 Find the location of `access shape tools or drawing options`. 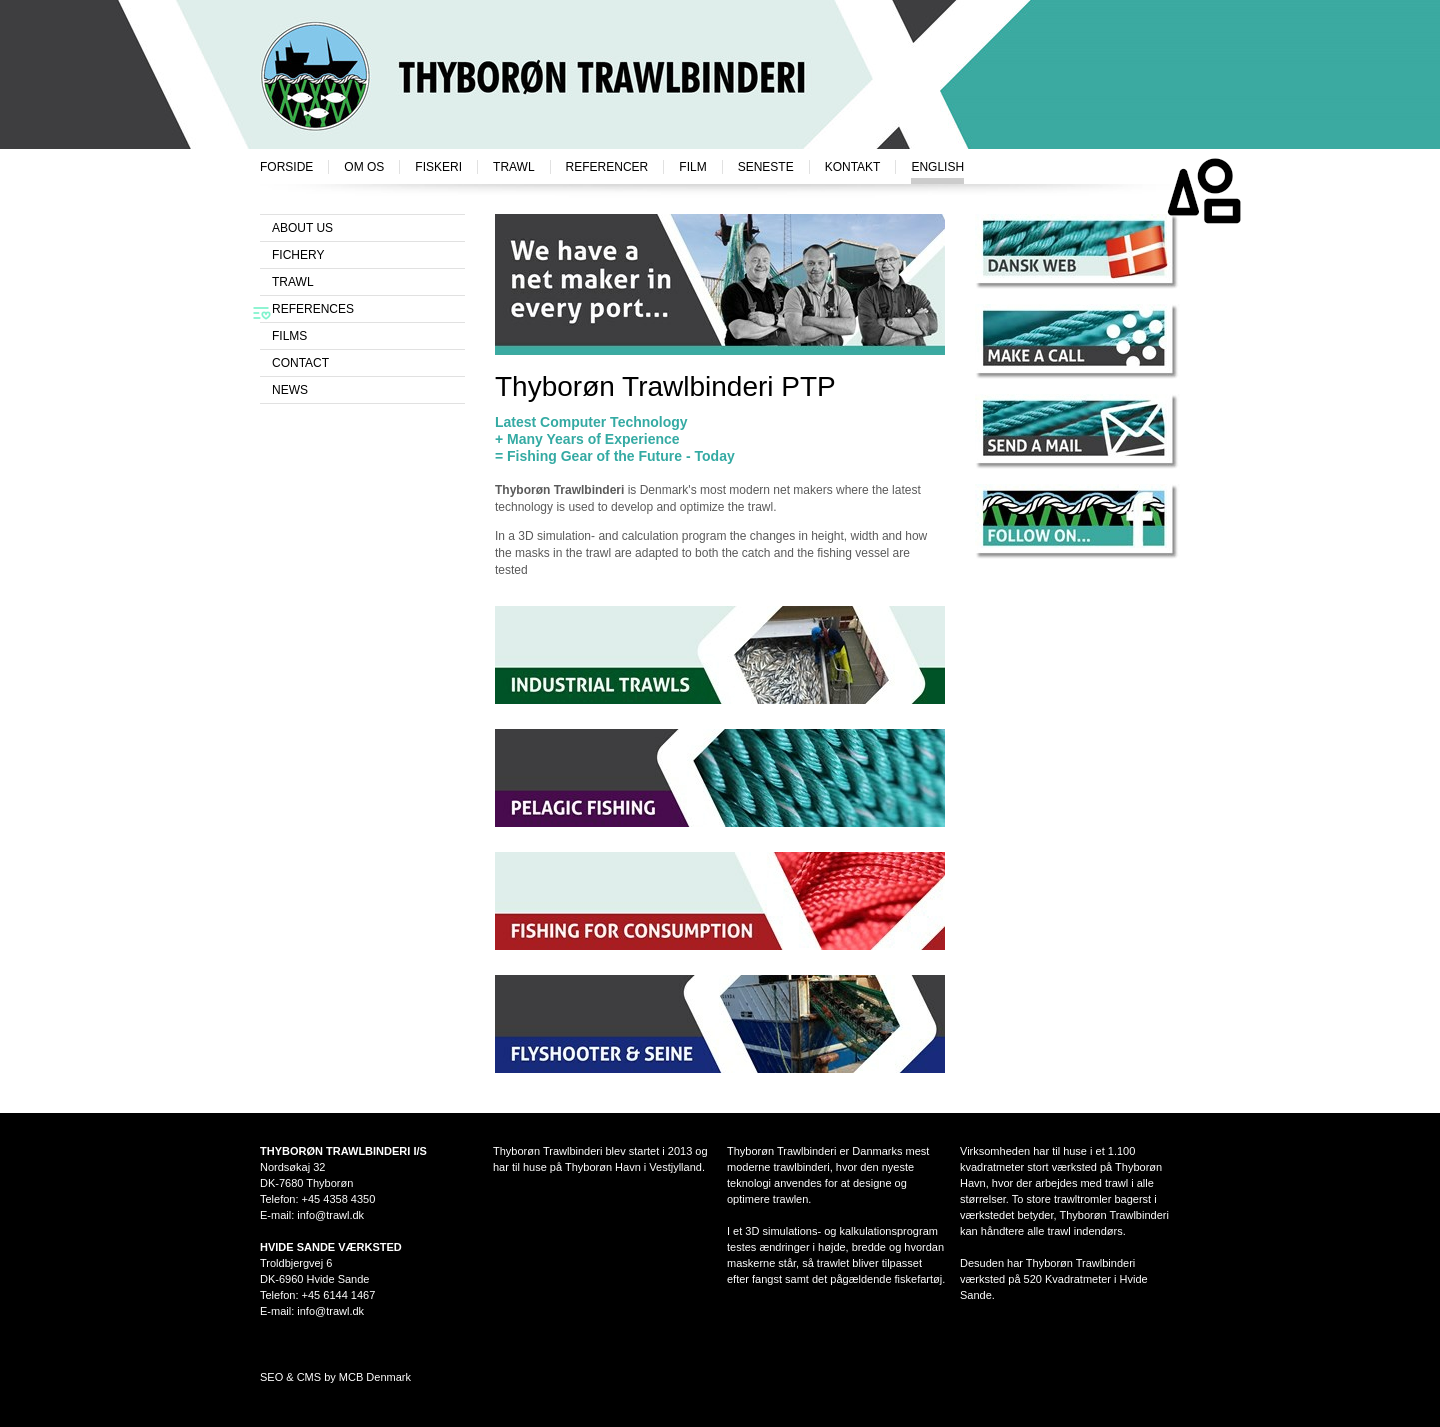

access shape tools or drawing options is located at coordinates (1205, 193).